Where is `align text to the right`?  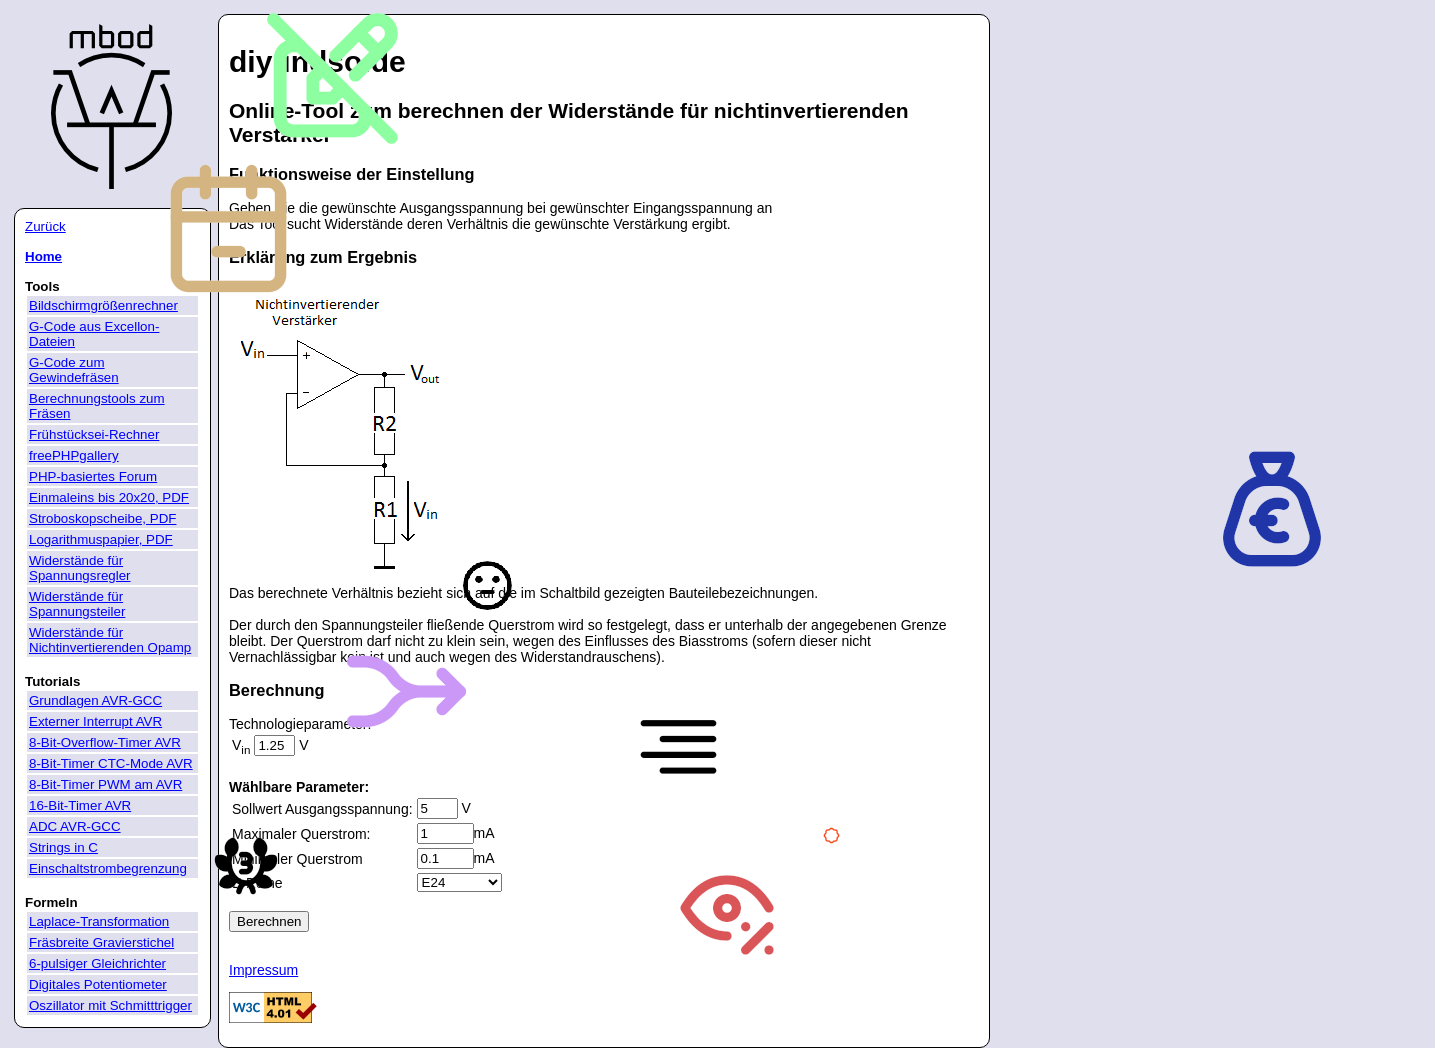
align text to the right is located at coordinates (678, 748).